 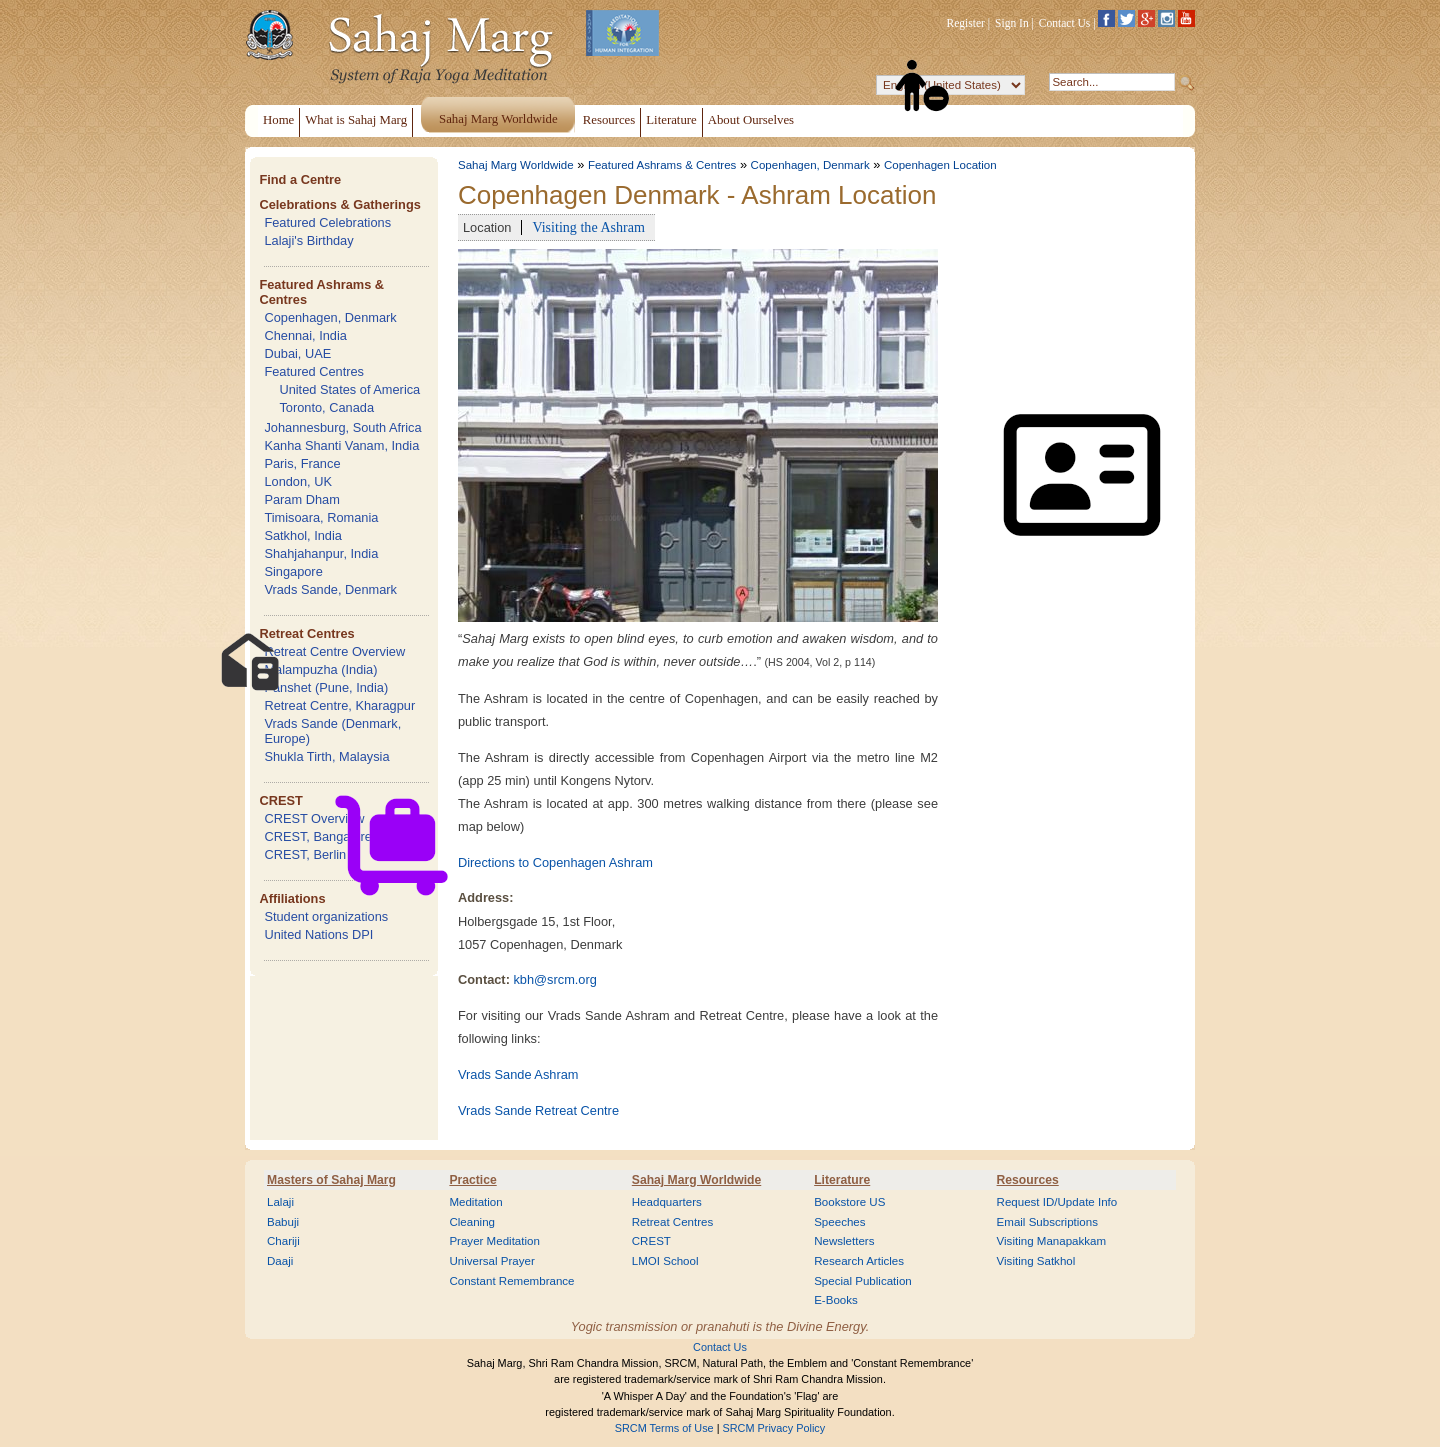 I want to click on remove a person from a group or list, so click(x=920, y=85).